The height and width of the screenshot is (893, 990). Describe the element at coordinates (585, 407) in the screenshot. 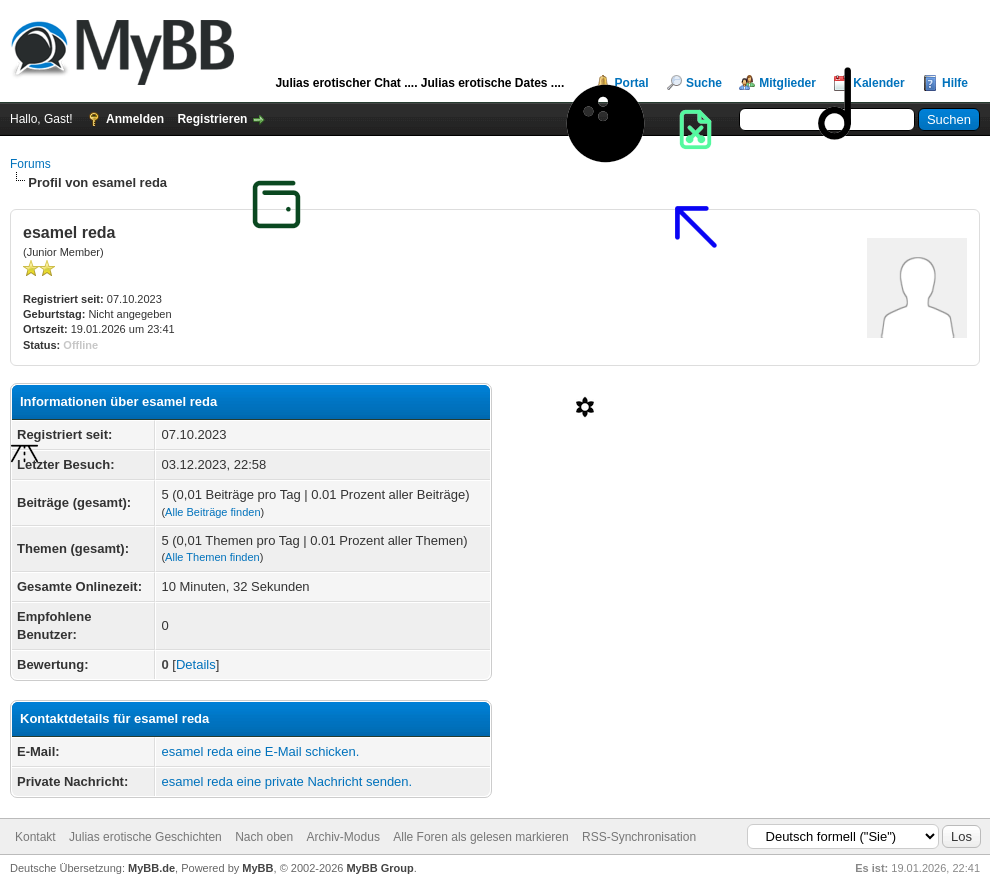

I see `apply a vintage or retro photo filter` at that location.